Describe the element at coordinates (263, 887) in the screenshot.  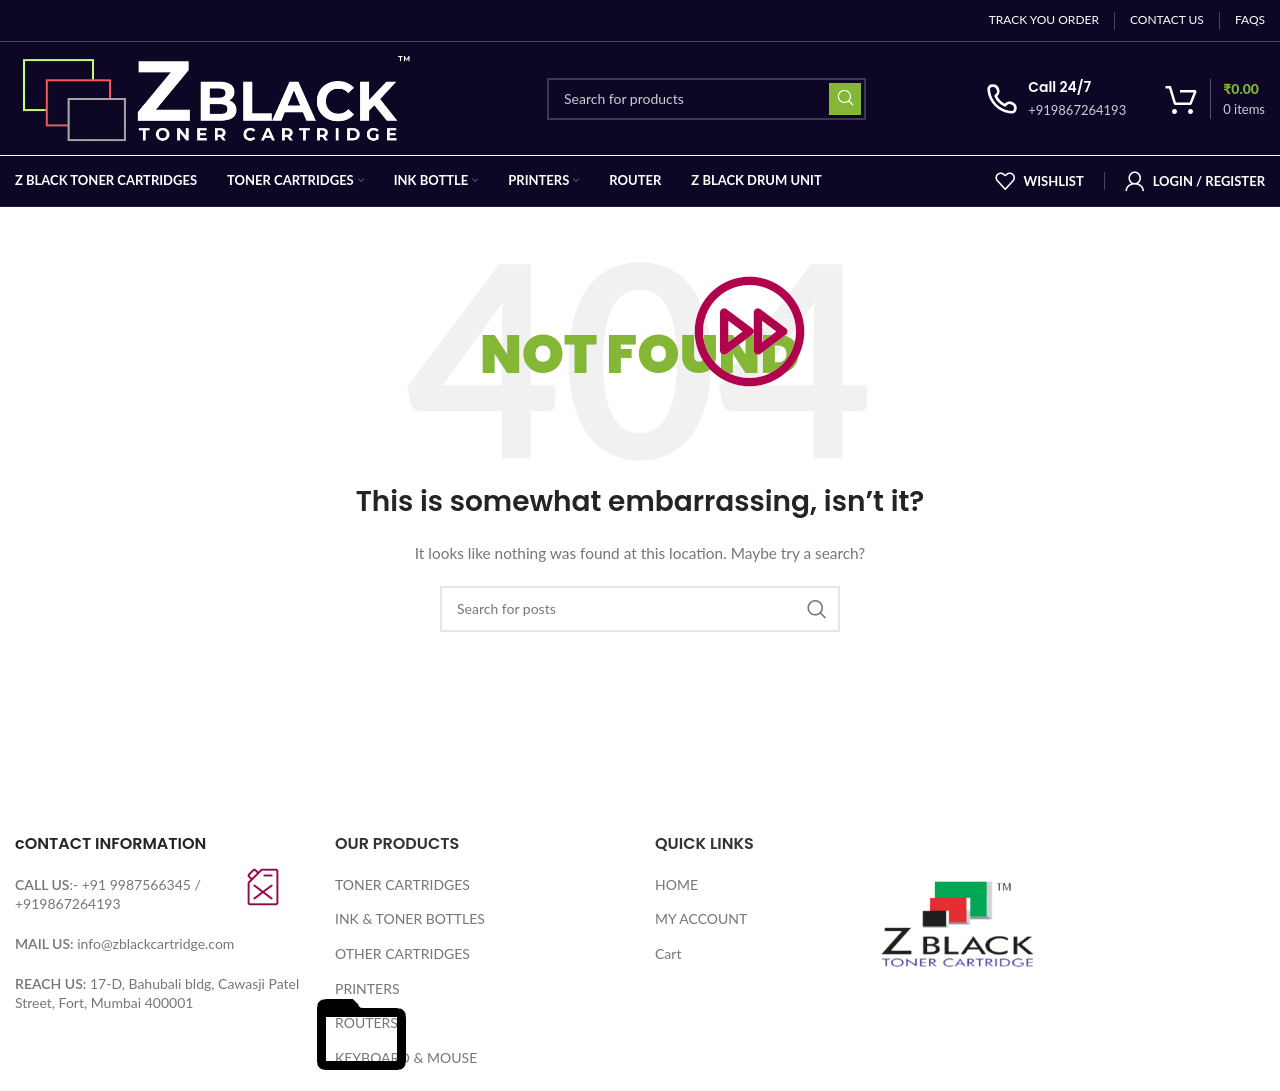
I see `fuel or gas station indicator` at that location.